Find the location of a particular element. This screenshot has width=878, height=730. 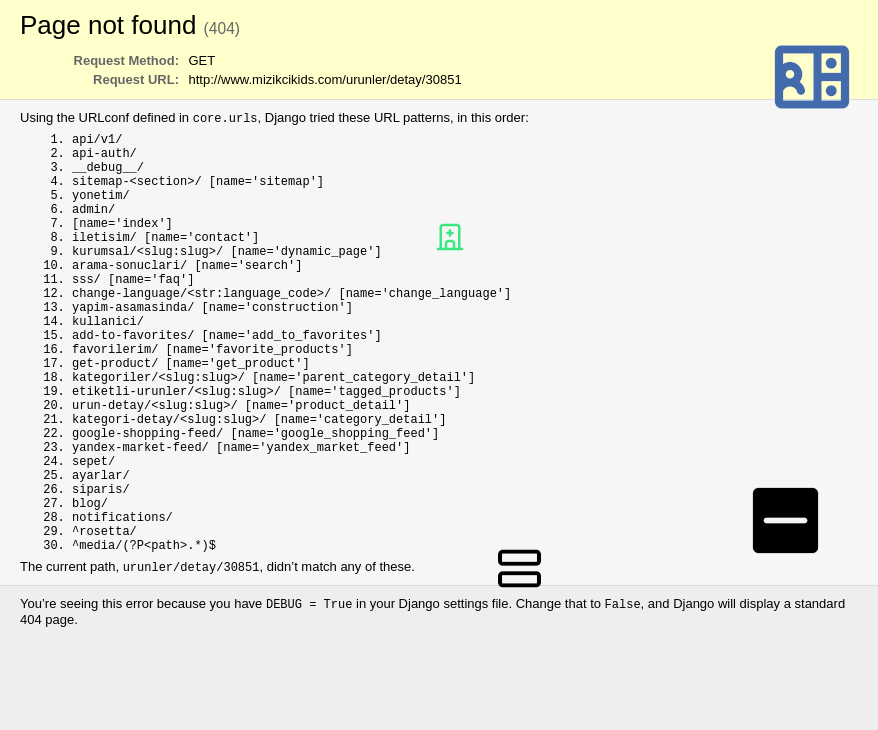

start or join a video conference is located at coordinates (812, 77).